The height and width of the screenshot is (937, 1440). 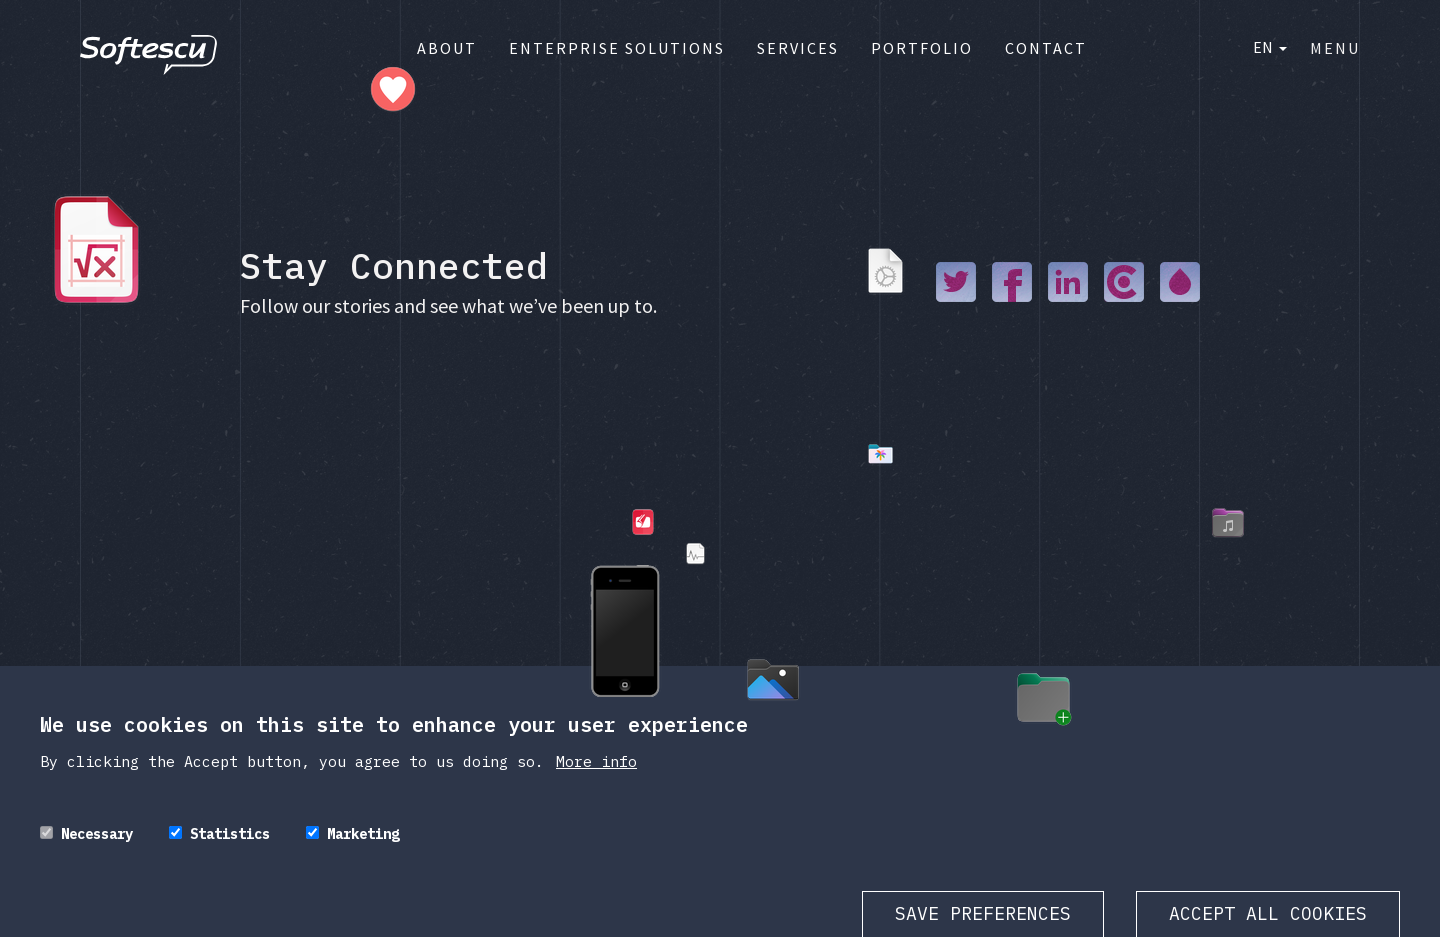 What do you see at coordinates (393, 89) in the screenshot?
I see `mark item as favorite` at bounding box center [393, 89].